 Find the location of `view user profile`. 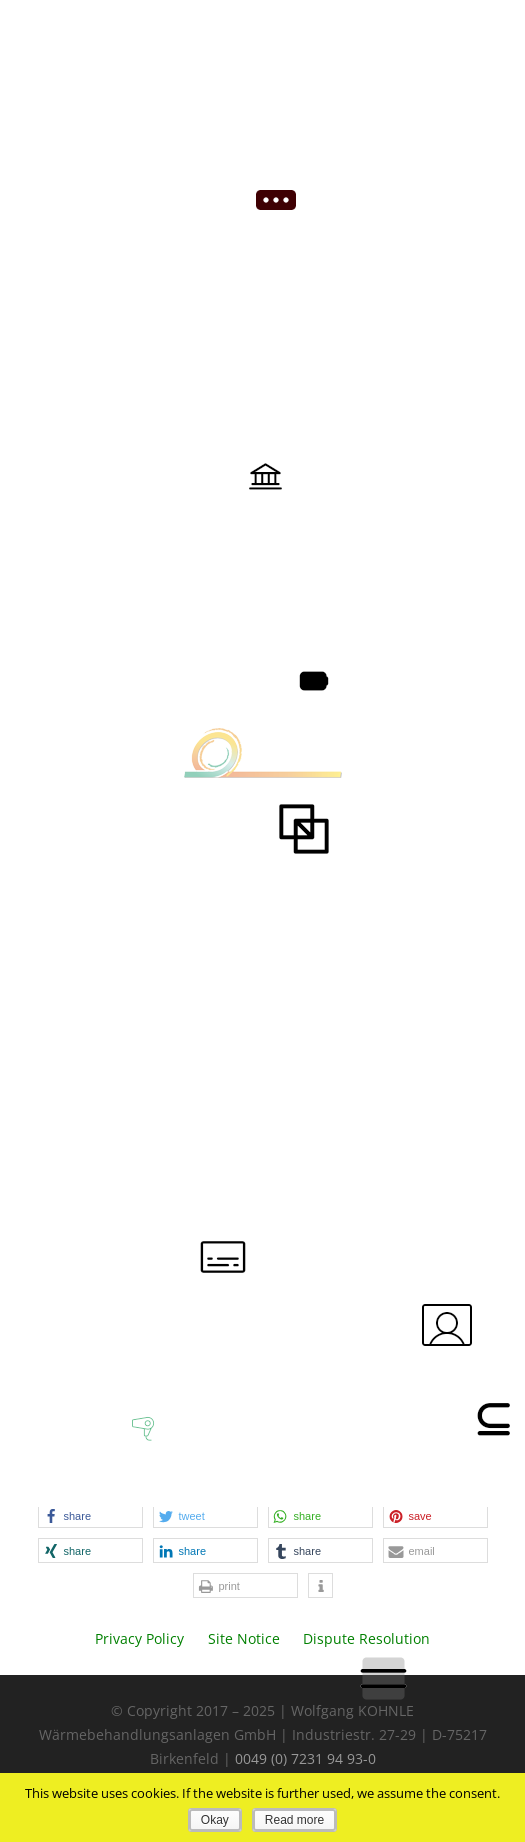

view user profile is located at coordinates (447, 1325).